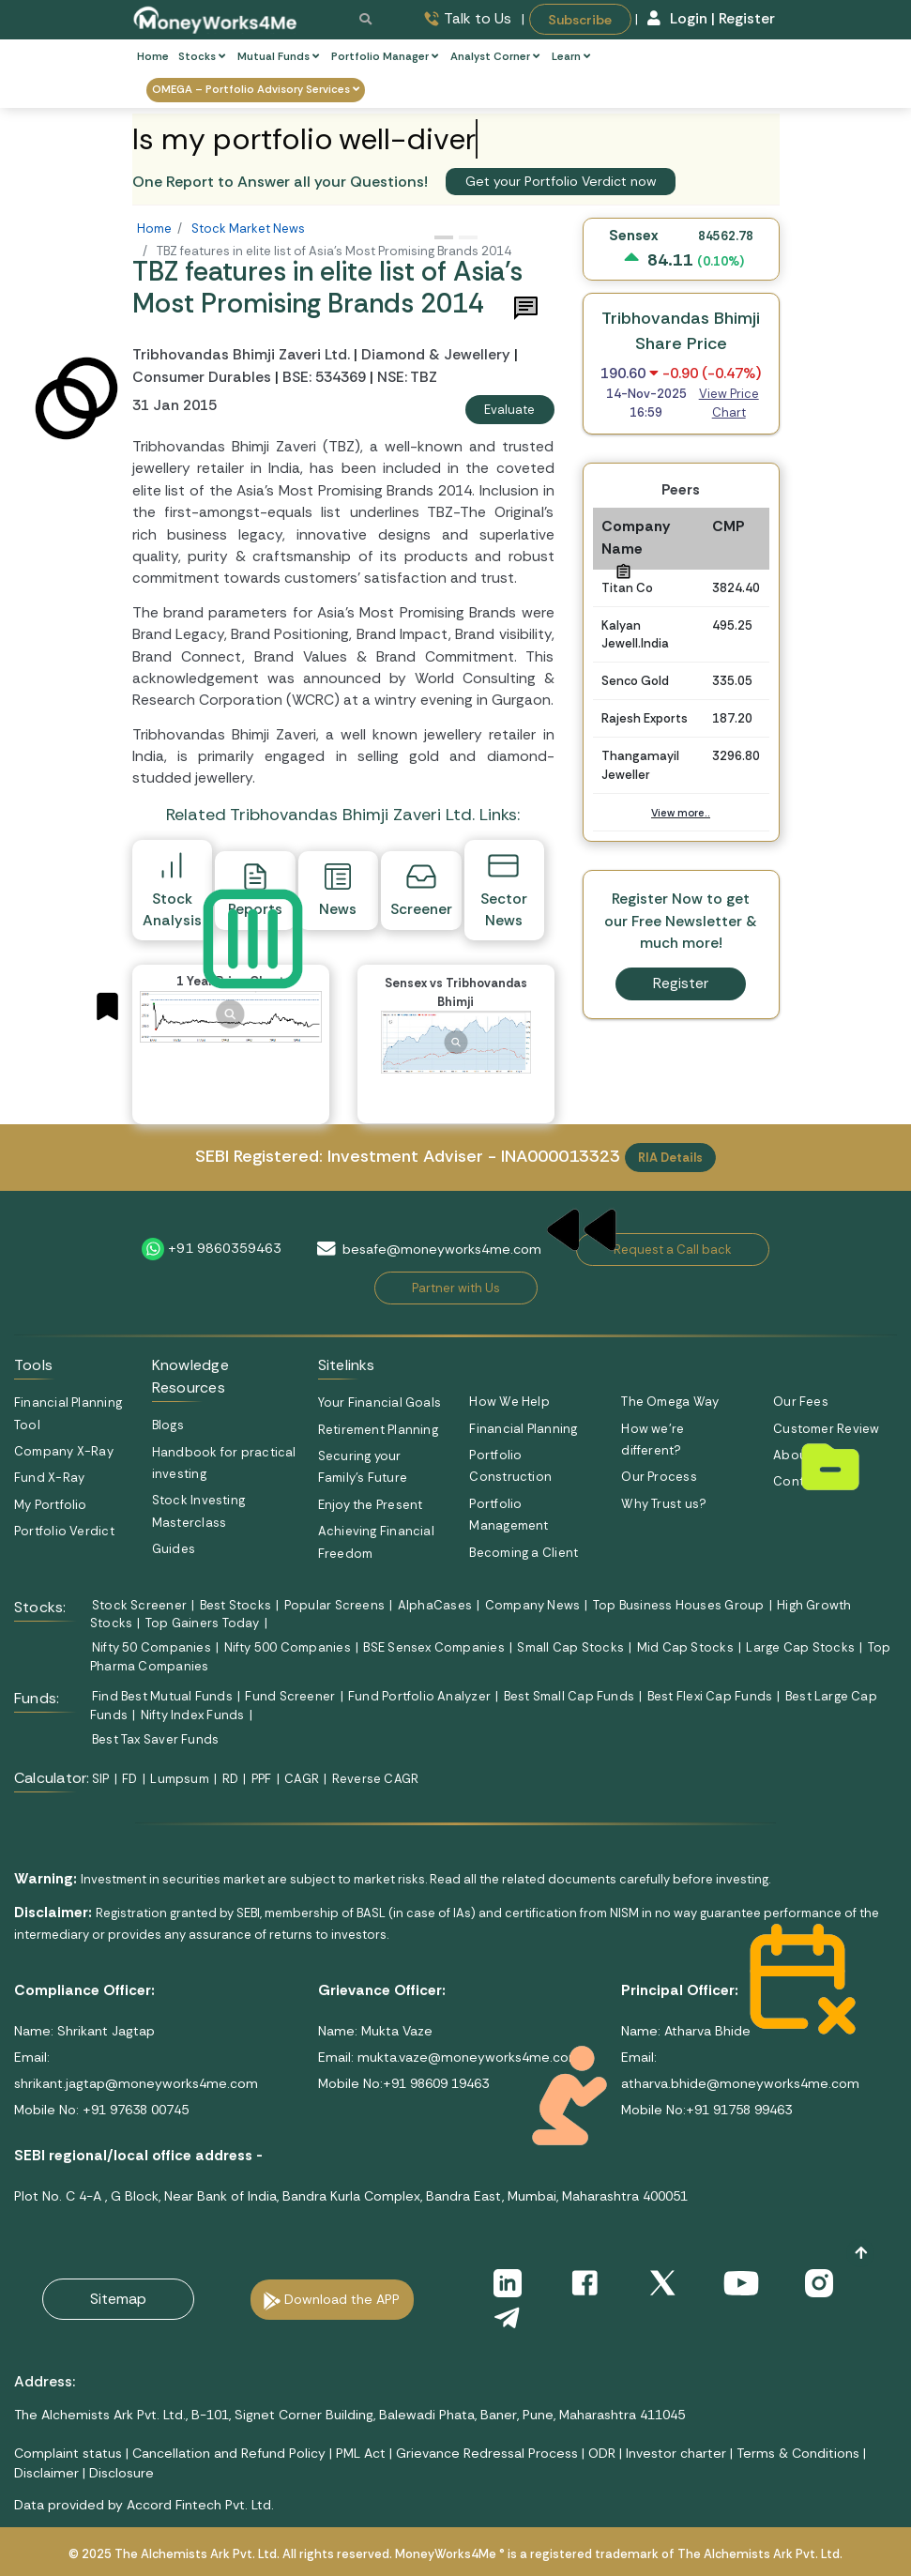 The image size is (911, 2576). I want to click on access prayer or meditation features, so click(569, 2096).